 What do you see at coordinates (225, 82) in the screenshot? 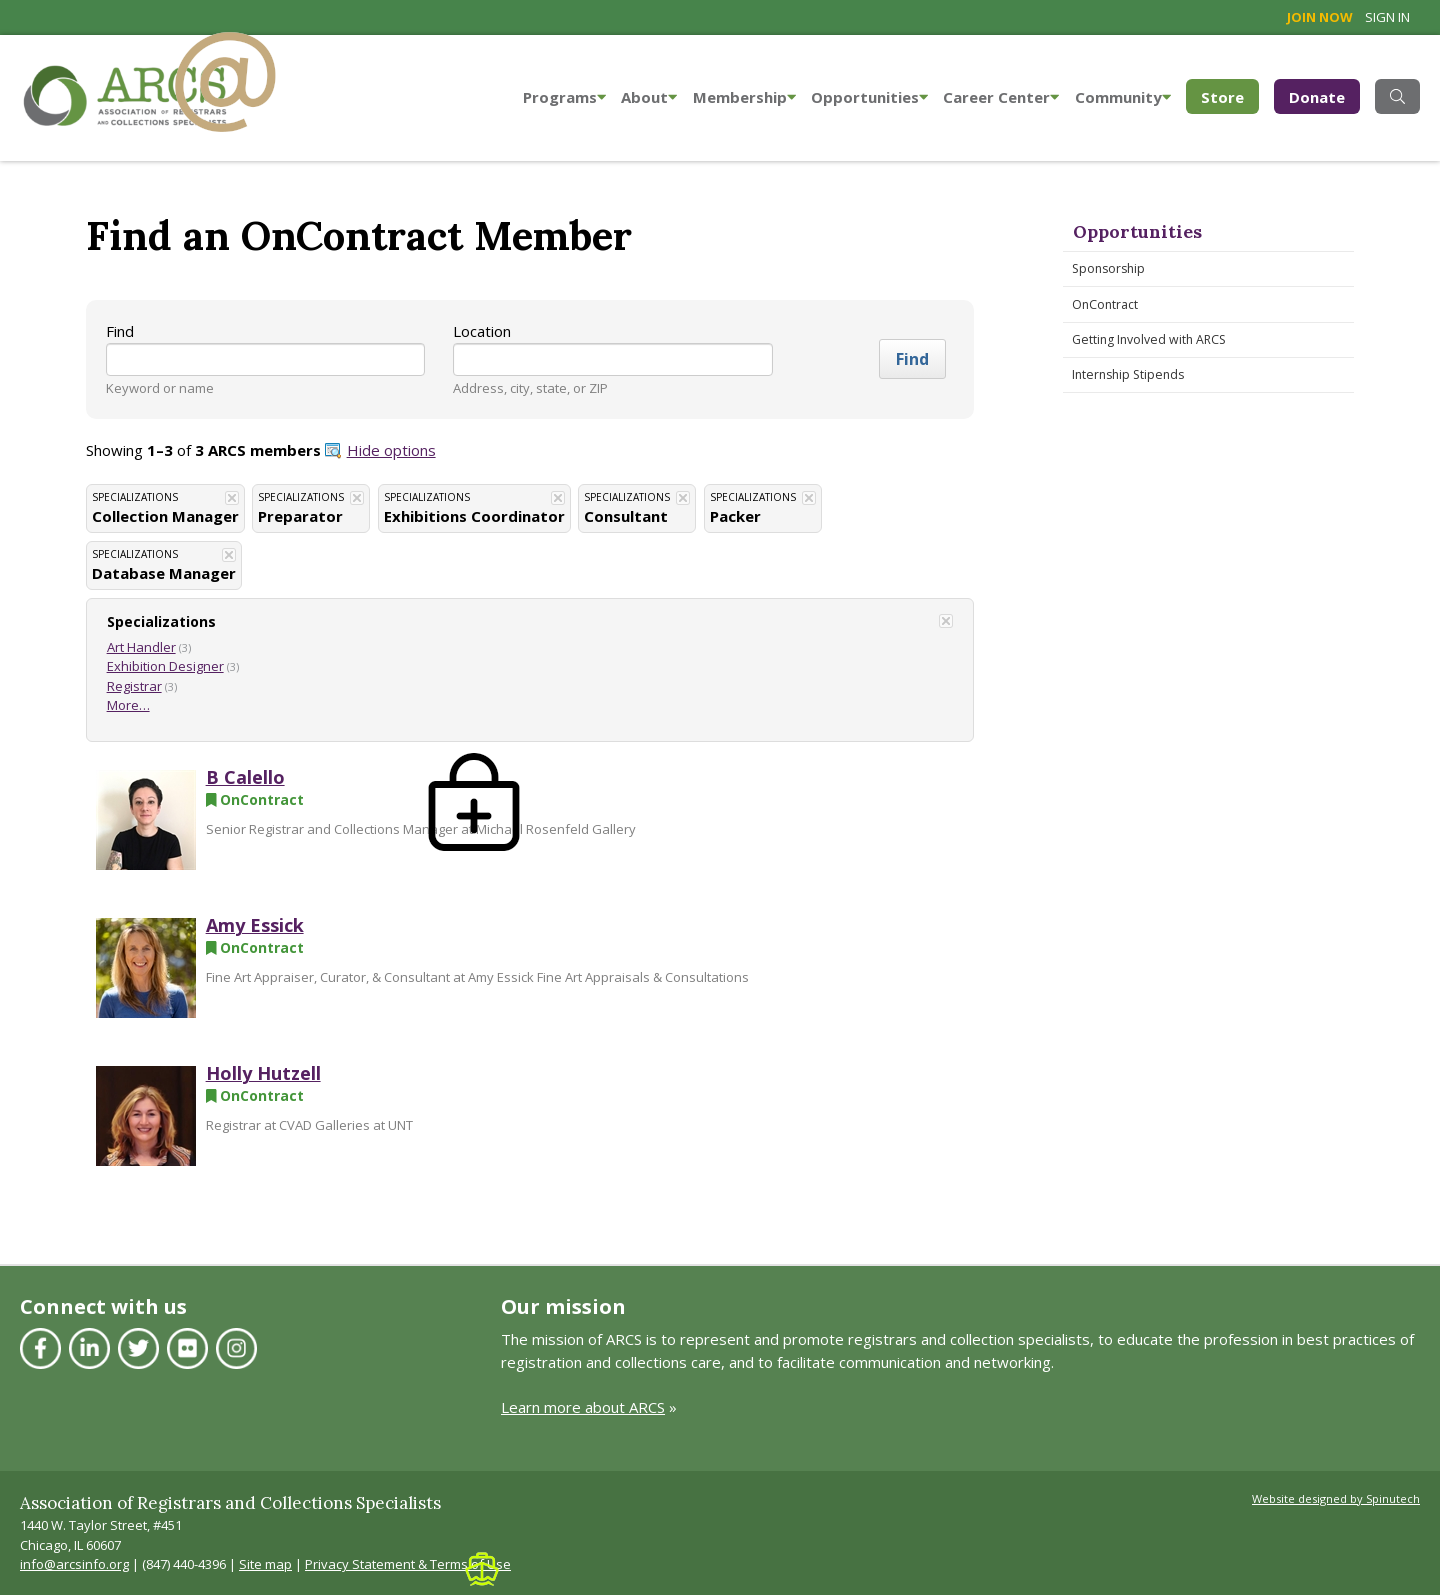
I see `compose a new email` at bounding box center [225, 82].